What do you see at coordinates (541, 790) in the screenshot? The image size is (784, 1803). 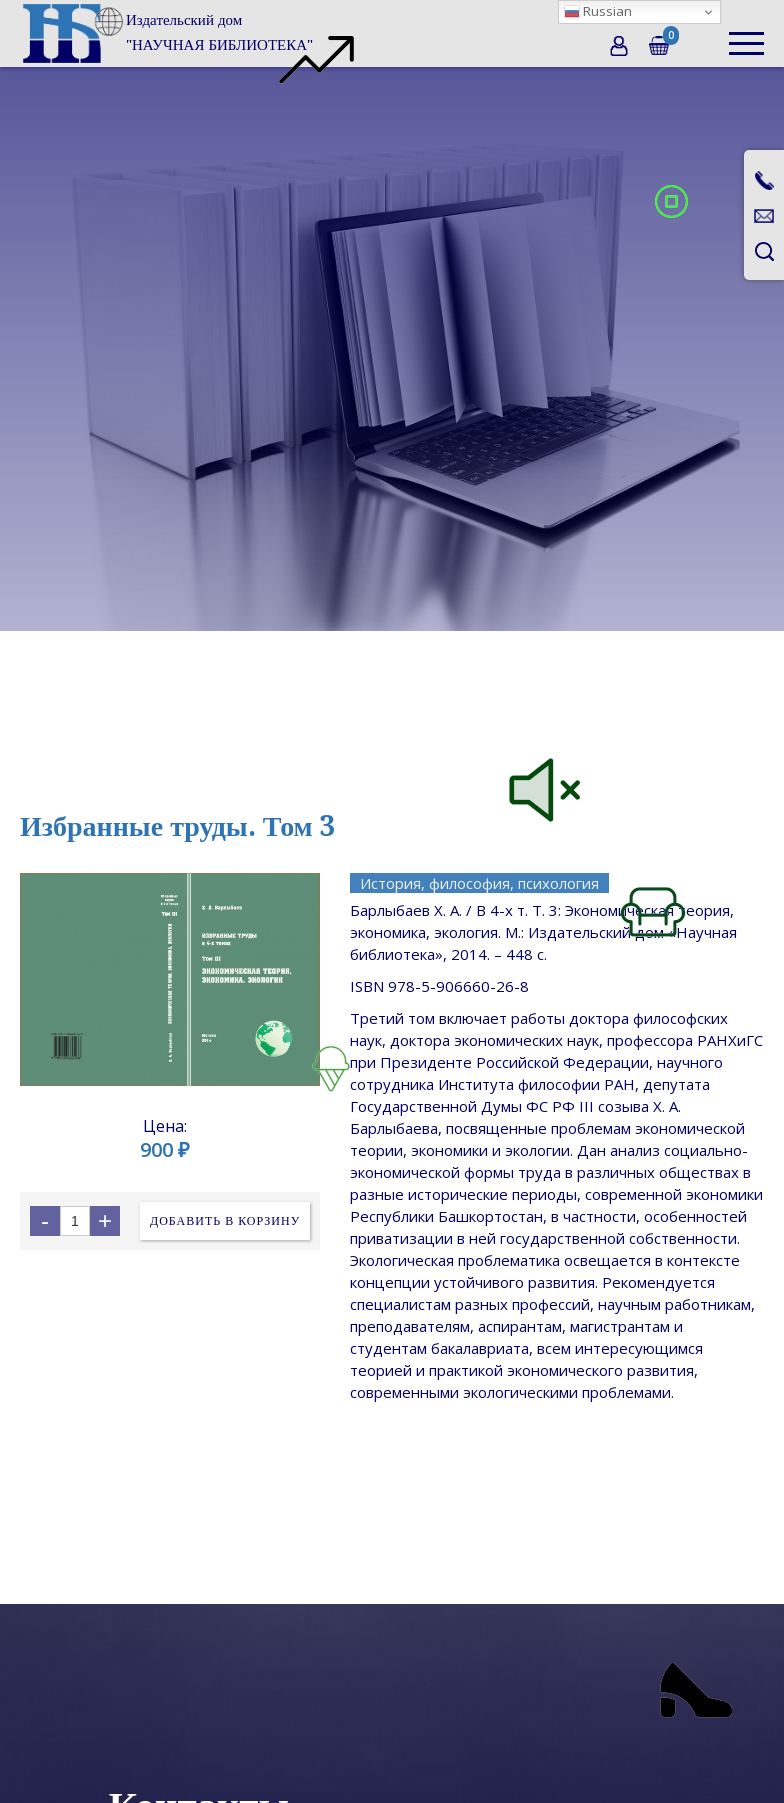 I see `mute audio or sound` at bounding box center [541, 790].